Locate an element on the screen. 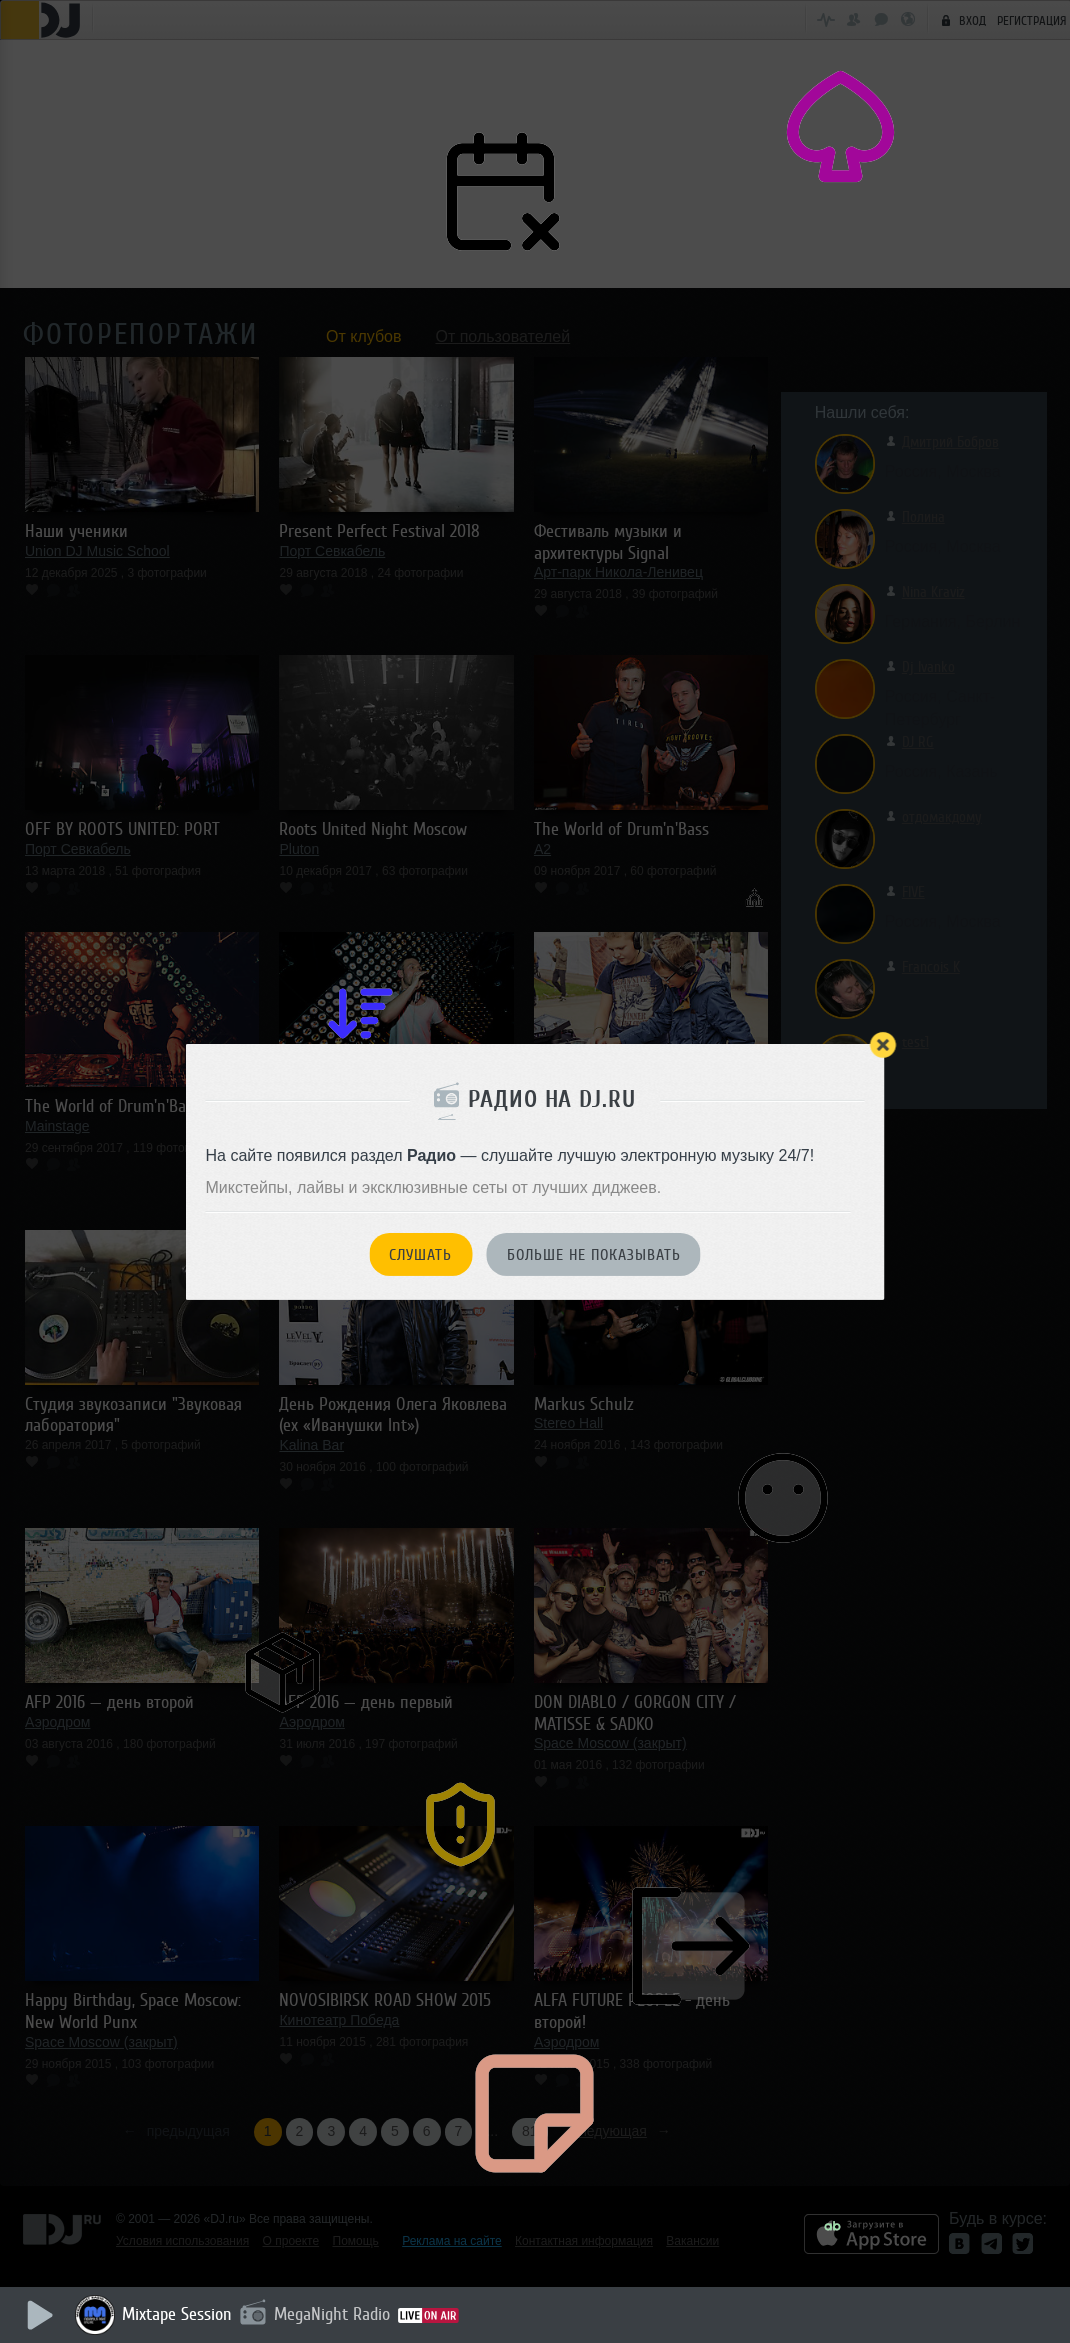  security warning or alert detected is located at coordinates (460, 1824).